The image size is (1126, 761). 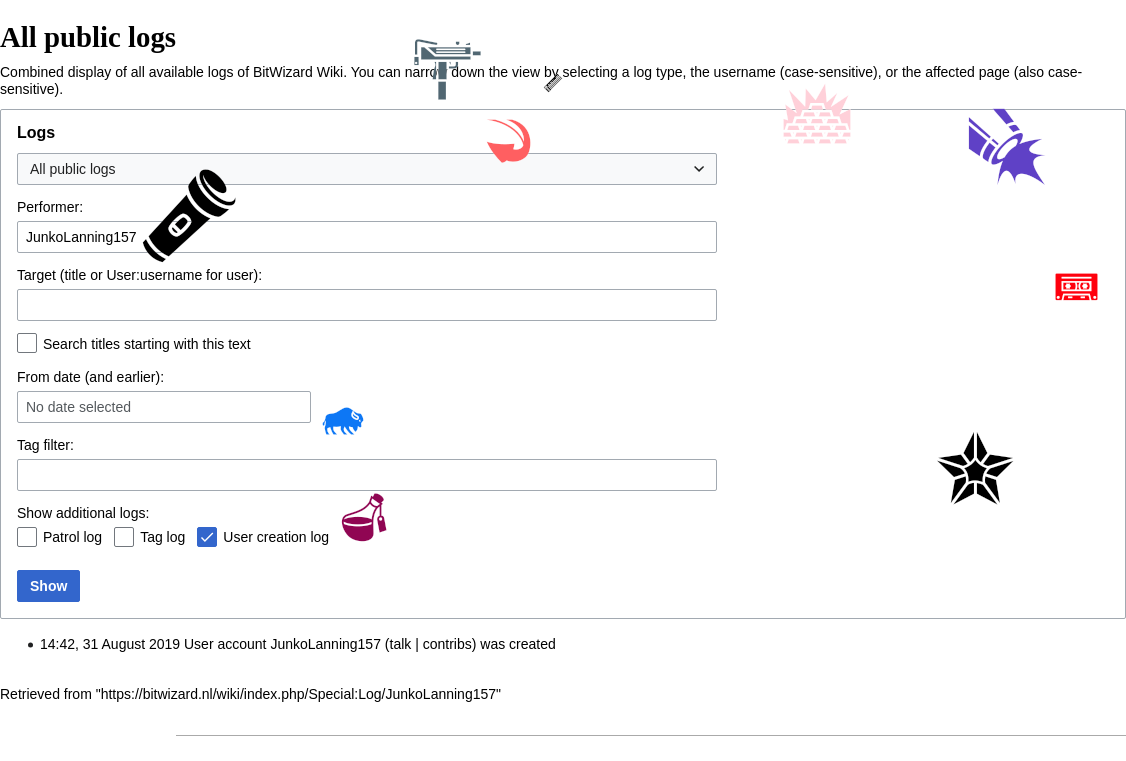 I want to click on staryu pokémon icon from a game interface, so click(x=975, y=468).